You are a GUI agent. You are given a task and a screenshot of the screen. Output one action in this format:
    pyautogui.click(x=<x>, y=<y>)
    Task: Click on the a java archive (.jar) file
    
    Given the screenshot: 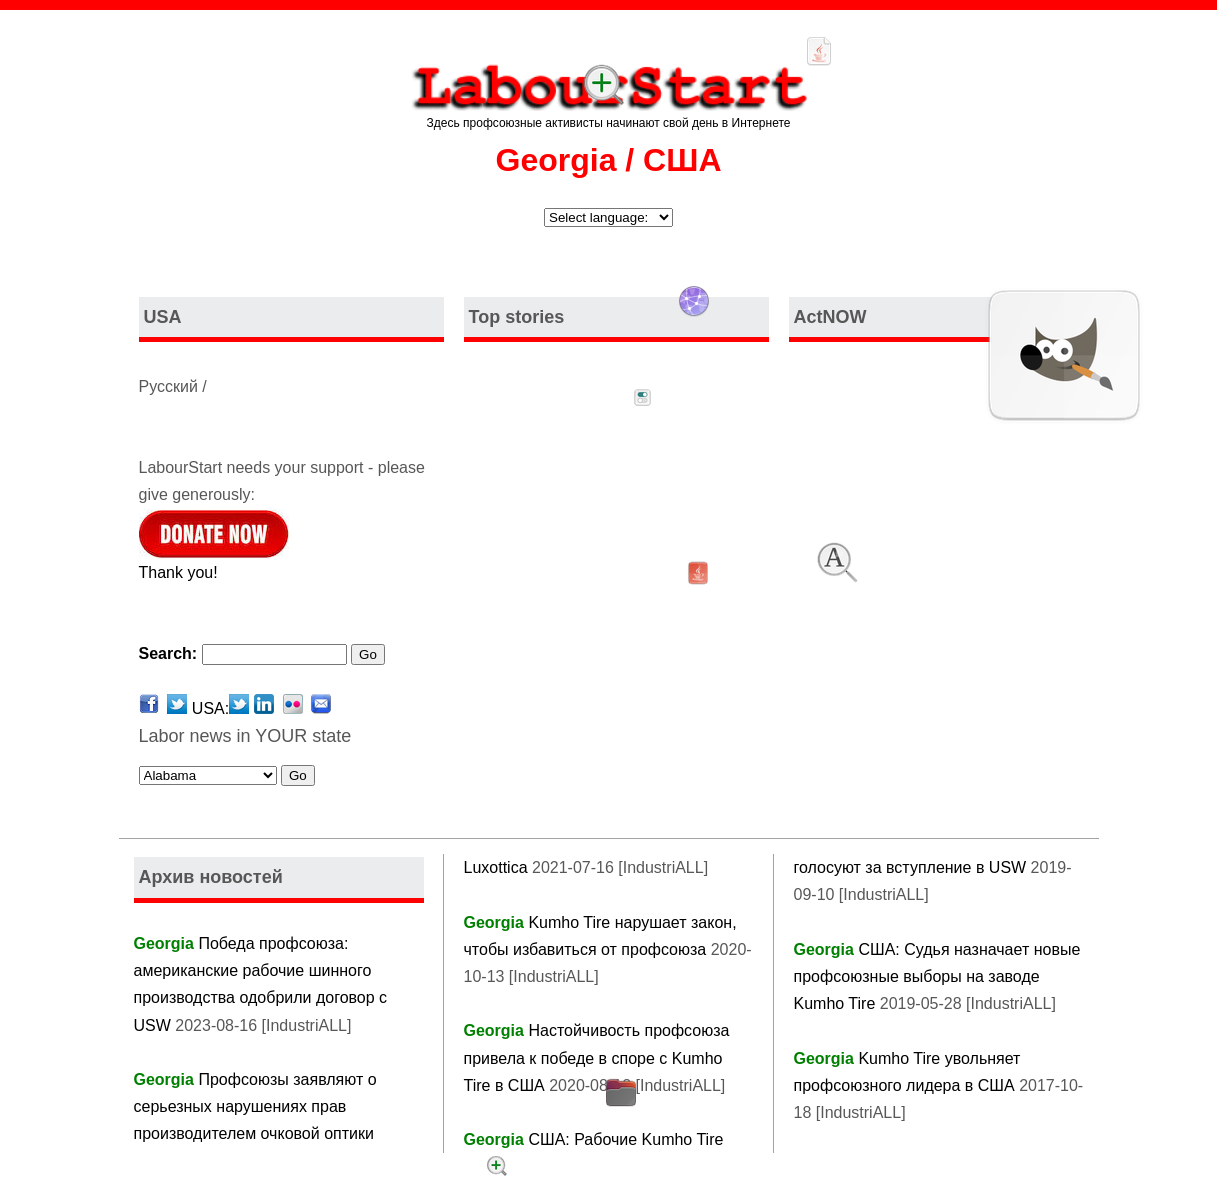 What is the action you would take?
    pyautogui.click(x=698, y=573)
    